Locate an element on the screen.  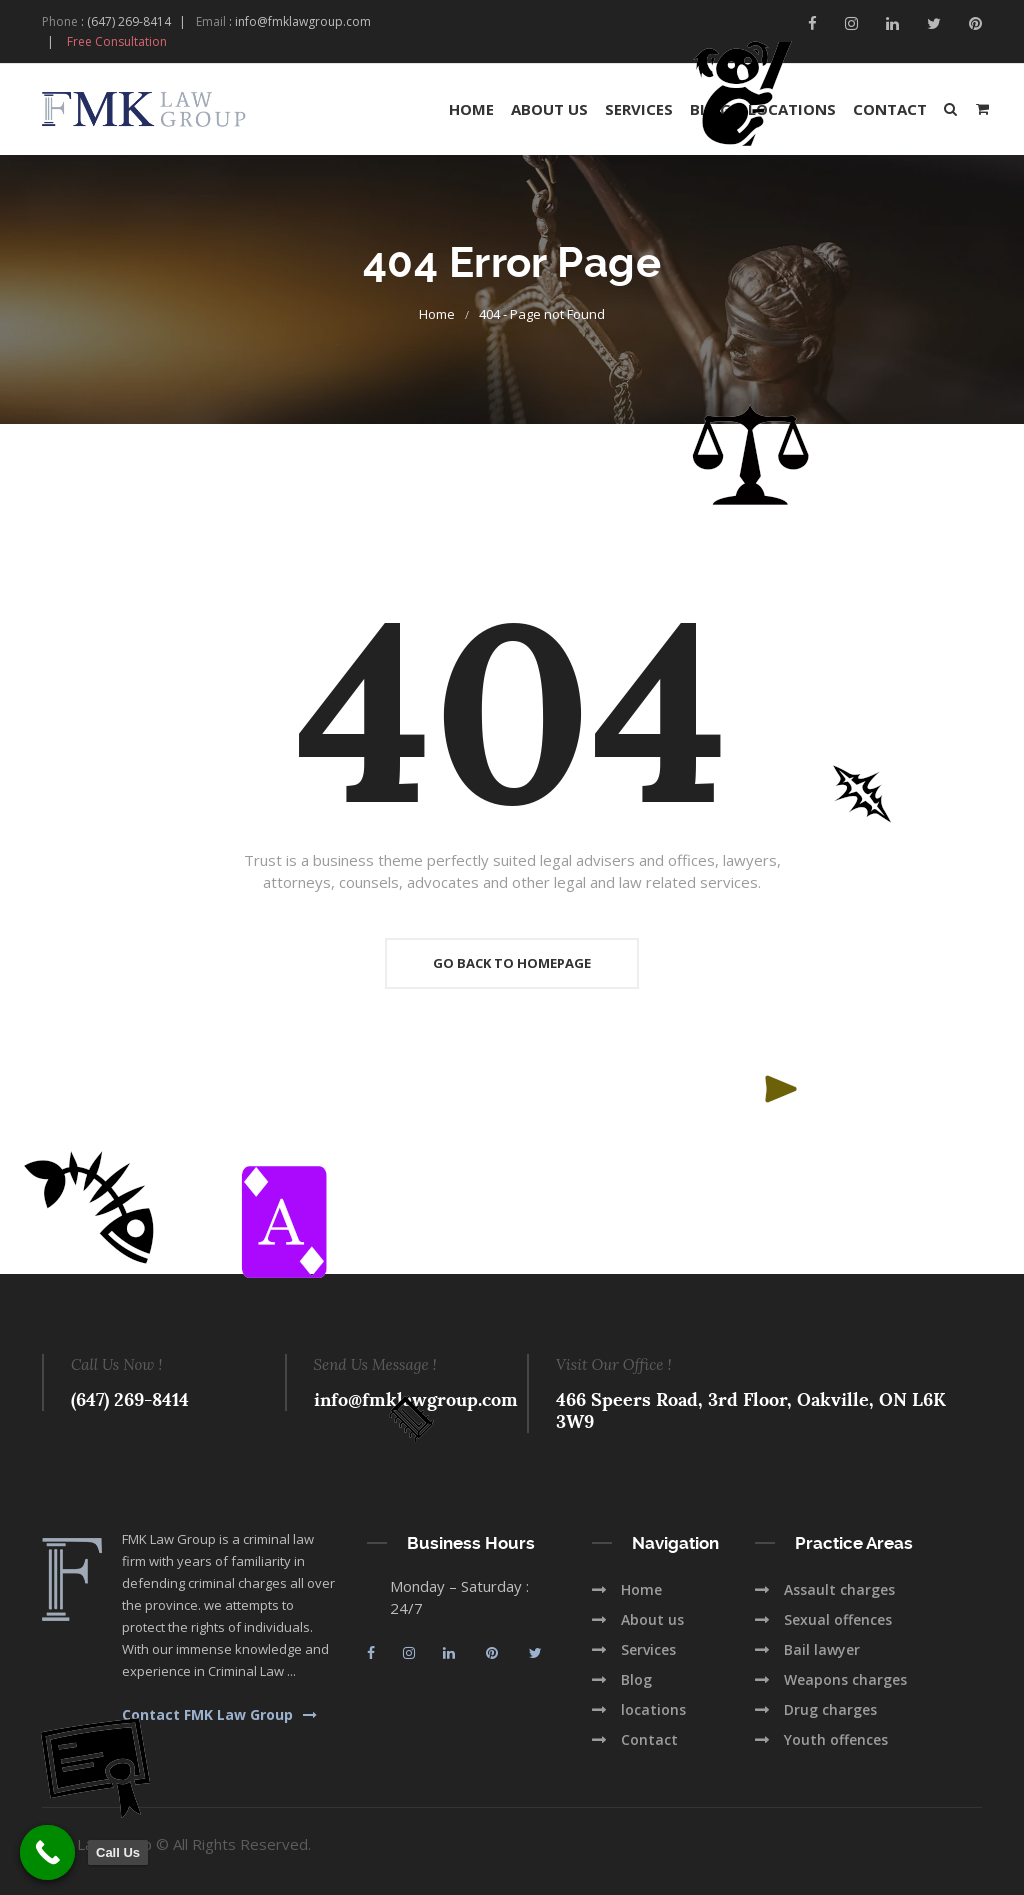
koala character or mascot icon is located at coordinates (742, 93).